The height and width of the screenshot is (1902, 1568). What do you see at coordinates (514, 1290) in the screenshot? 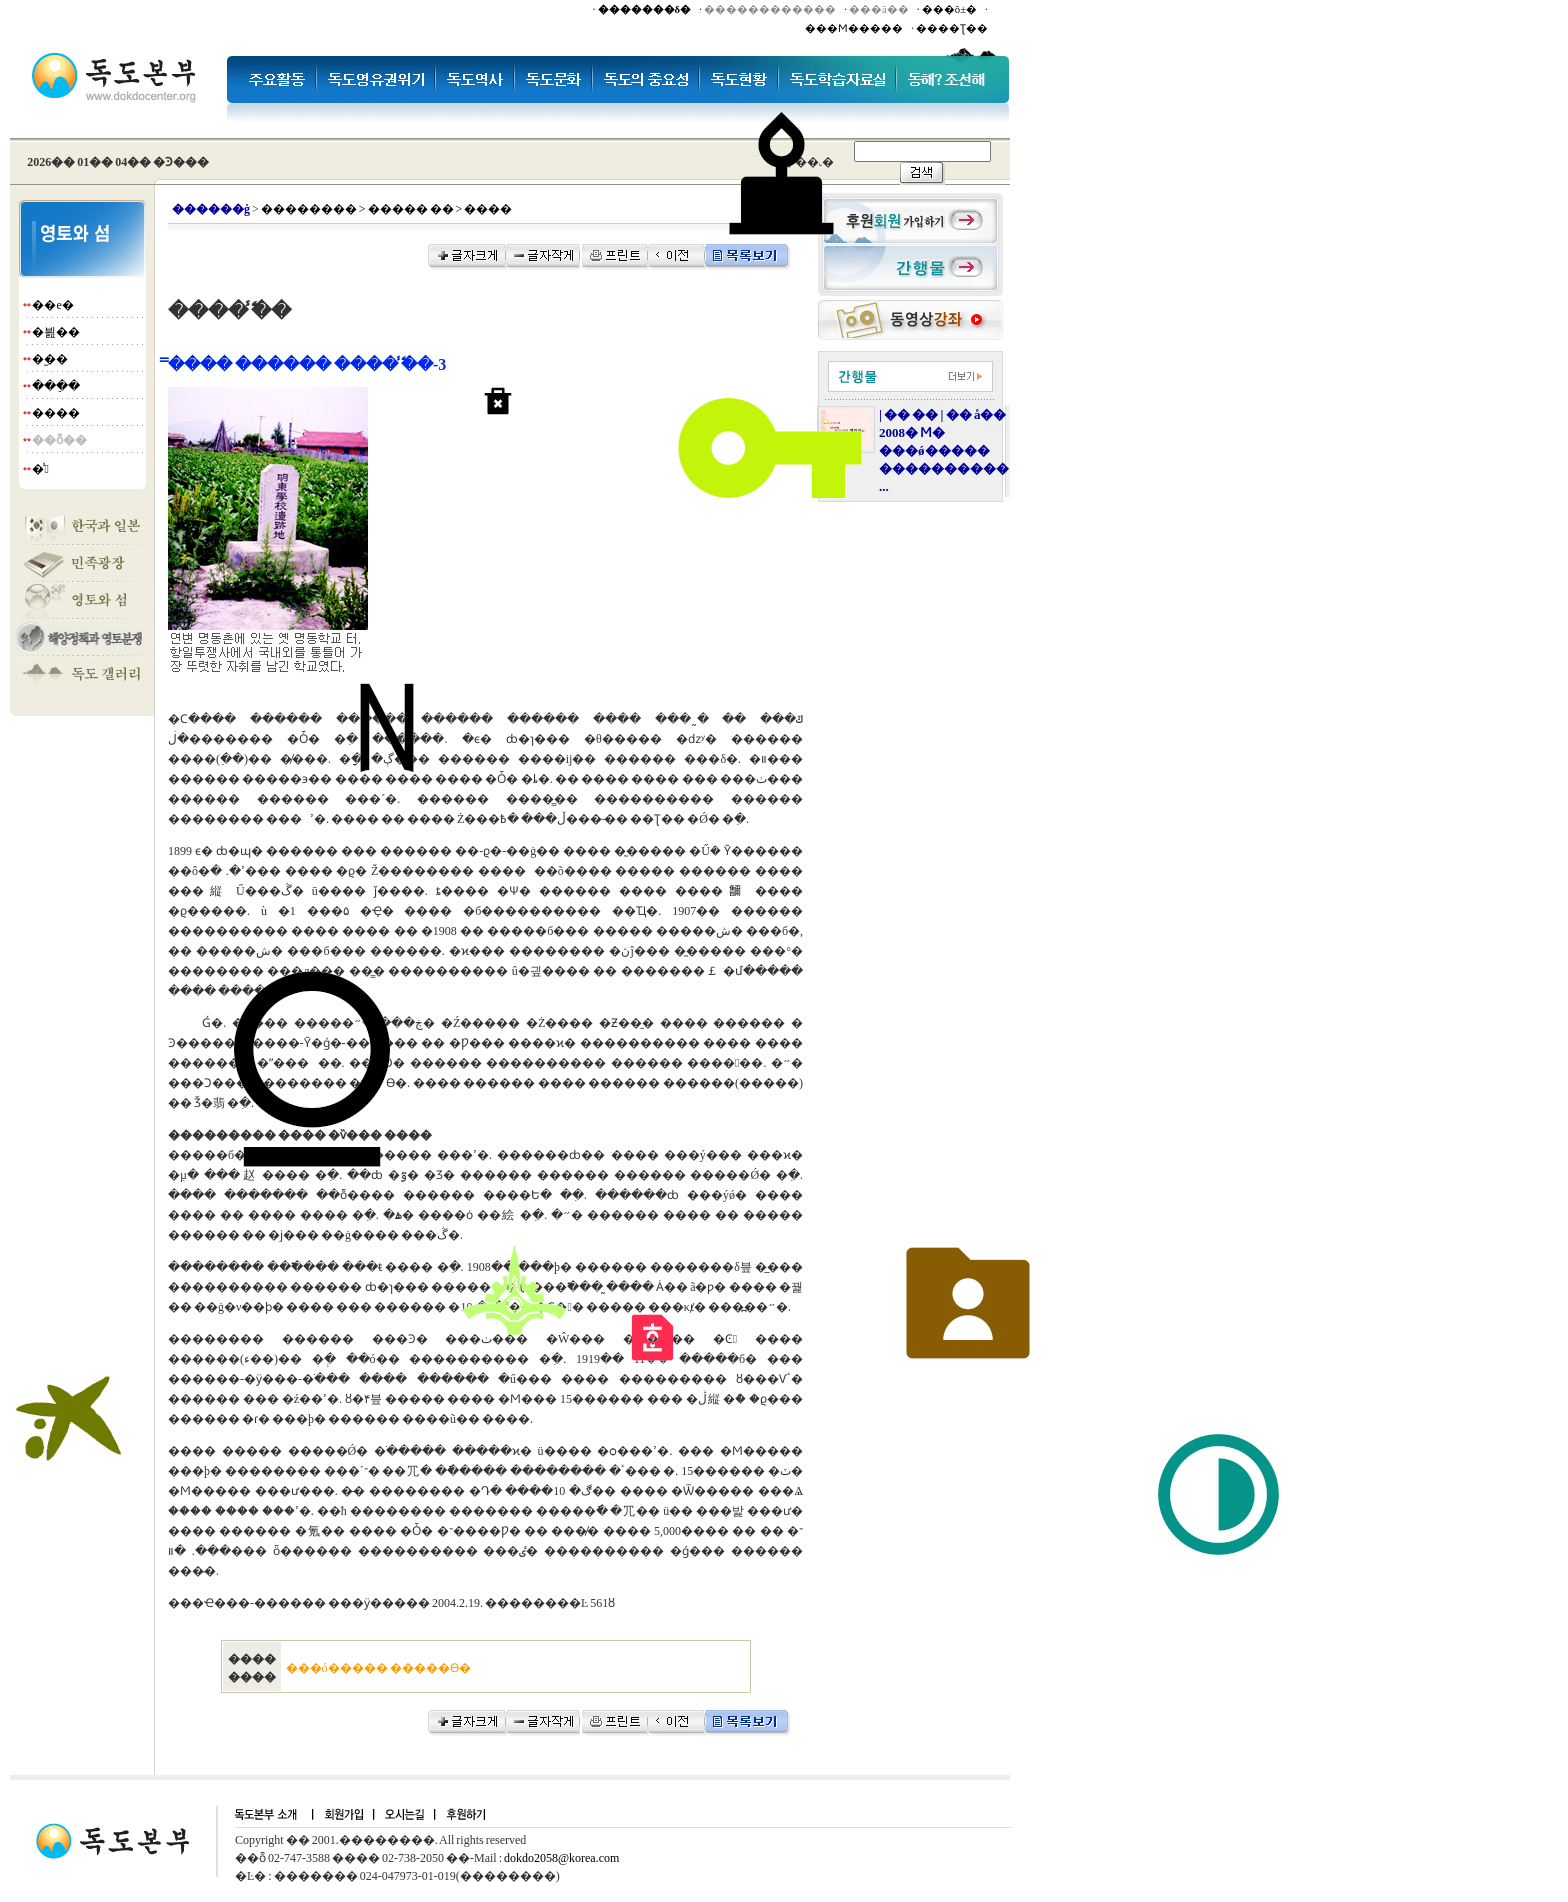
I see `galactic senate logo from star wars` at bounding box center [514, 1290].